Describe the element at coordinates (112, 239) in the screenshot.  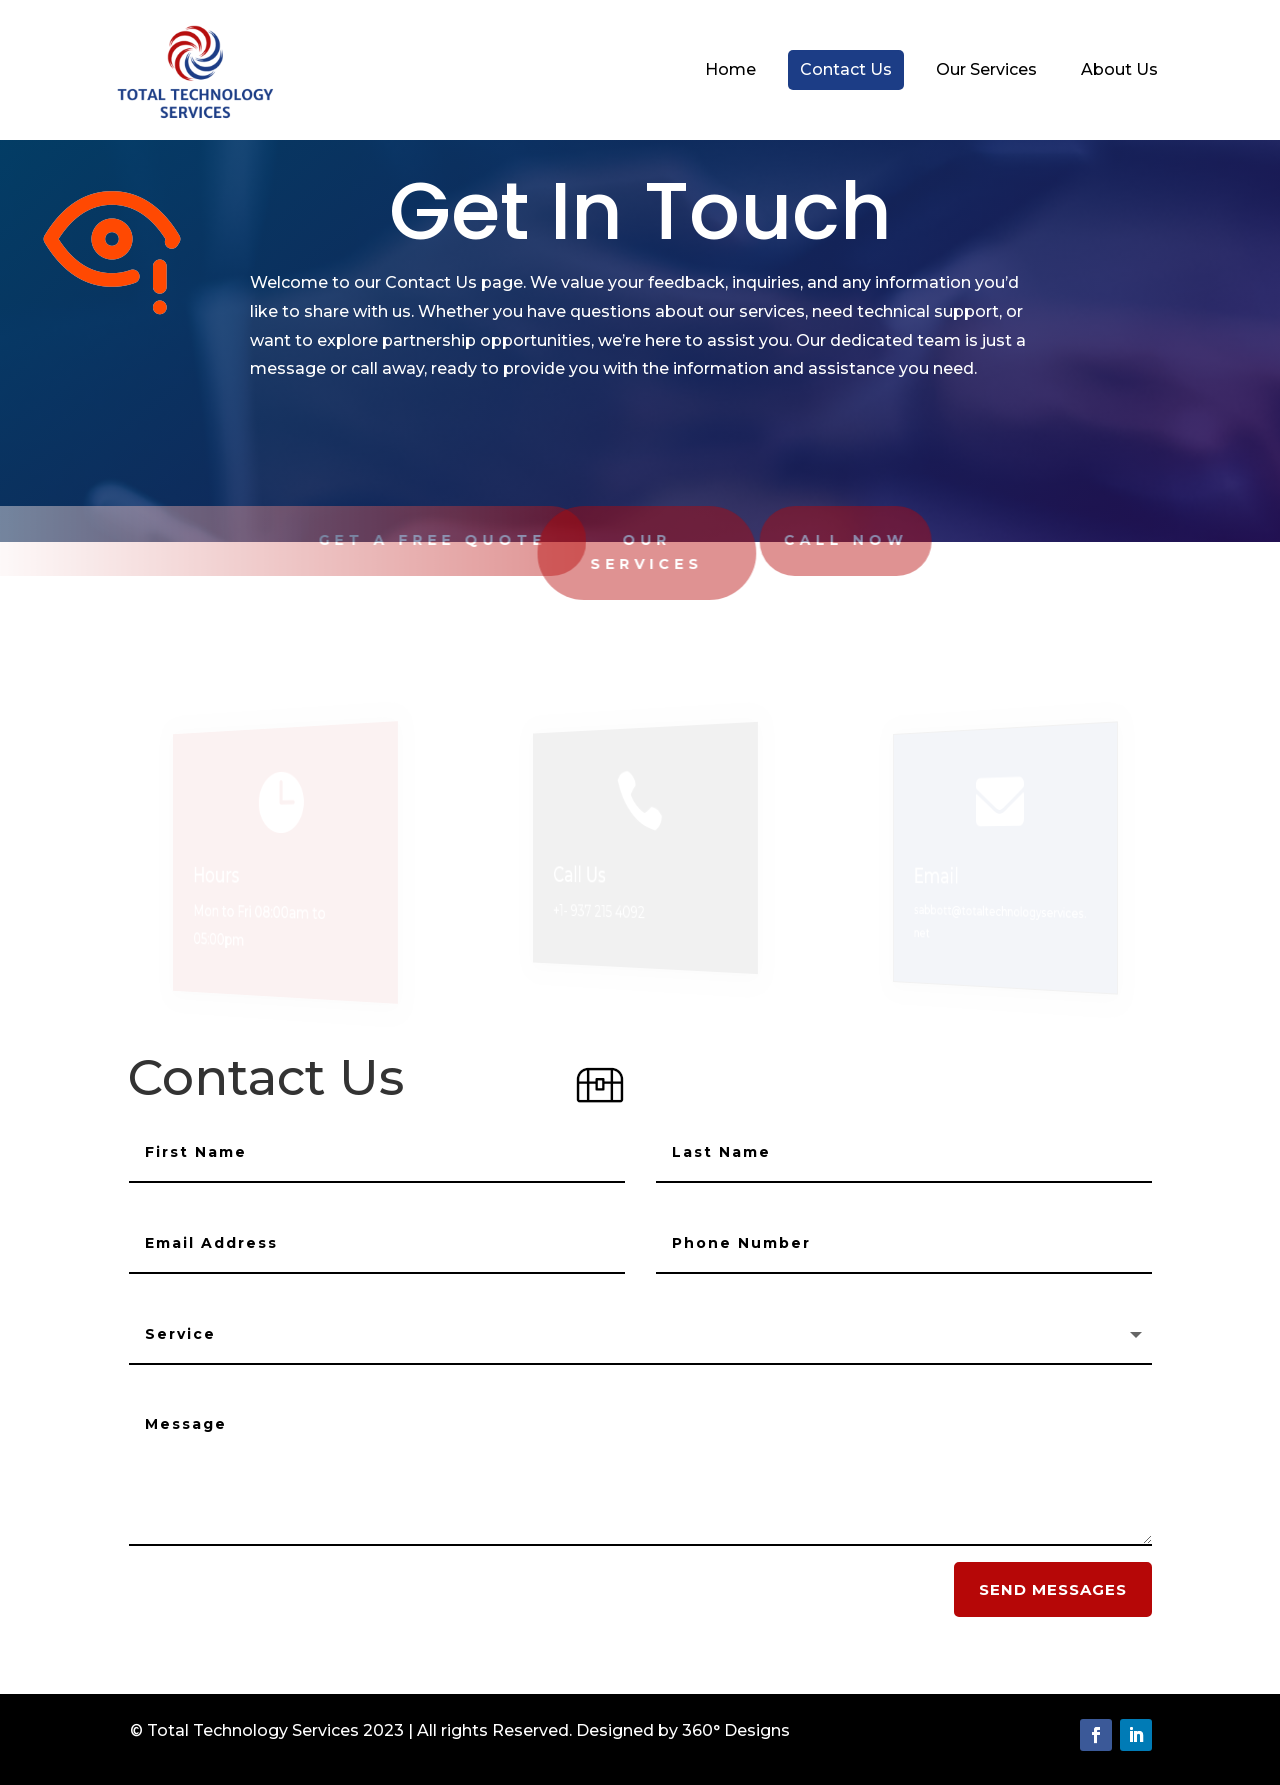
I see `view alert or warning details` at that location.